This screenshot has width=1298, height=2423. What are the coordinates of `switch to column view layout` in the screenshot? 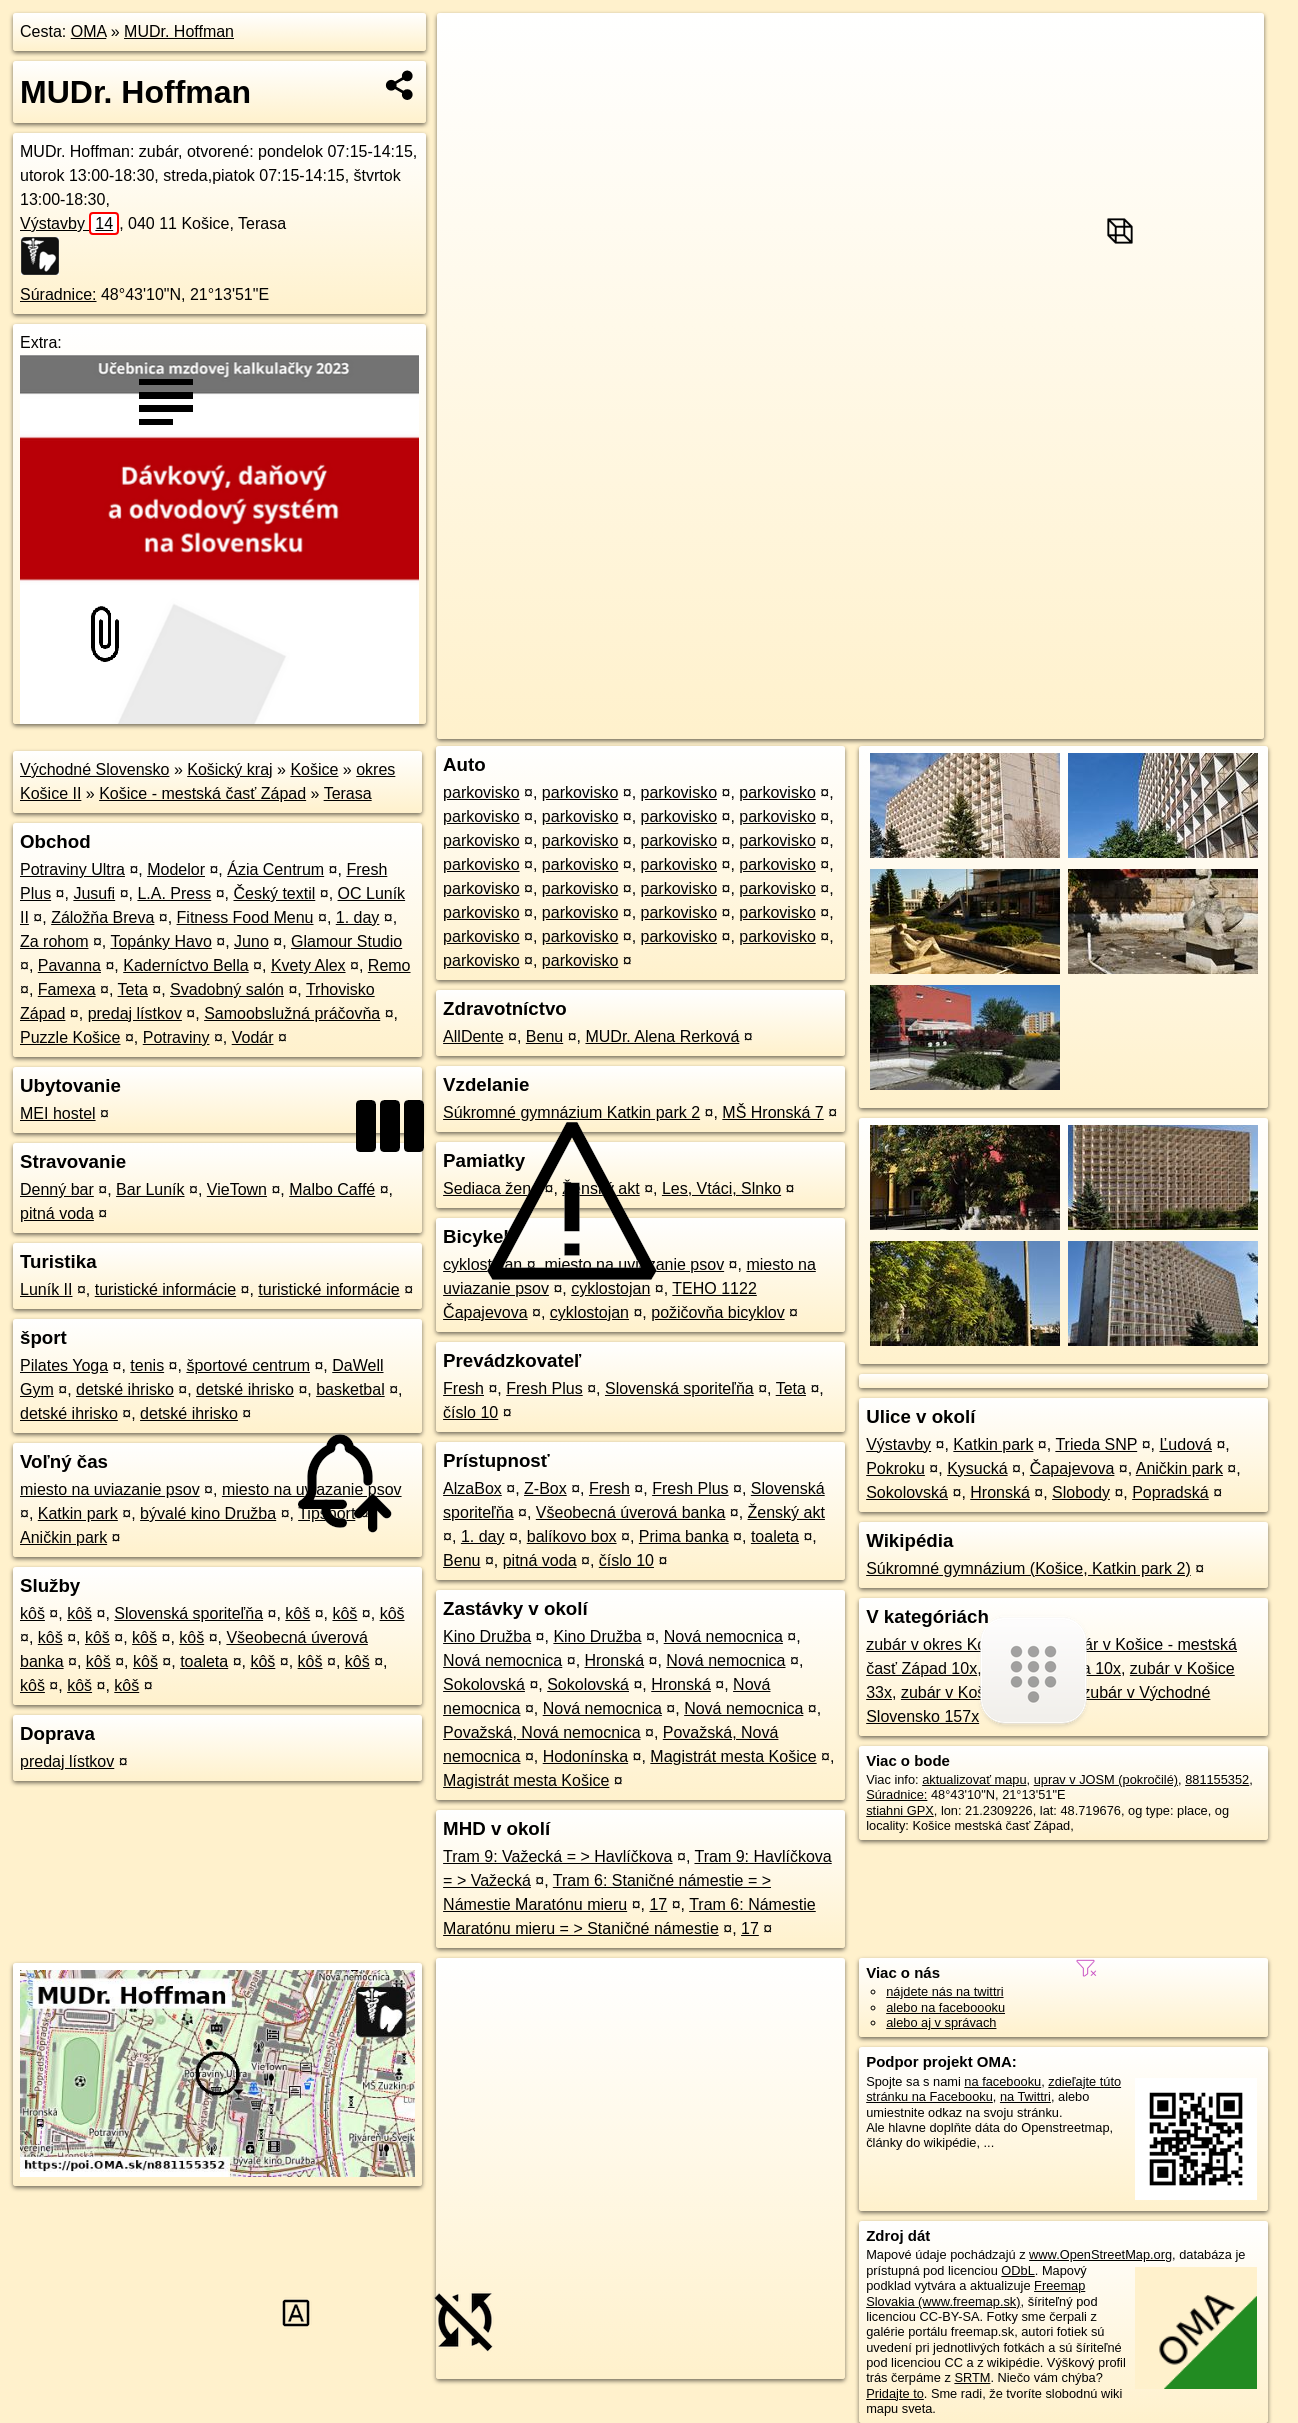 It's located at (388, 1128).